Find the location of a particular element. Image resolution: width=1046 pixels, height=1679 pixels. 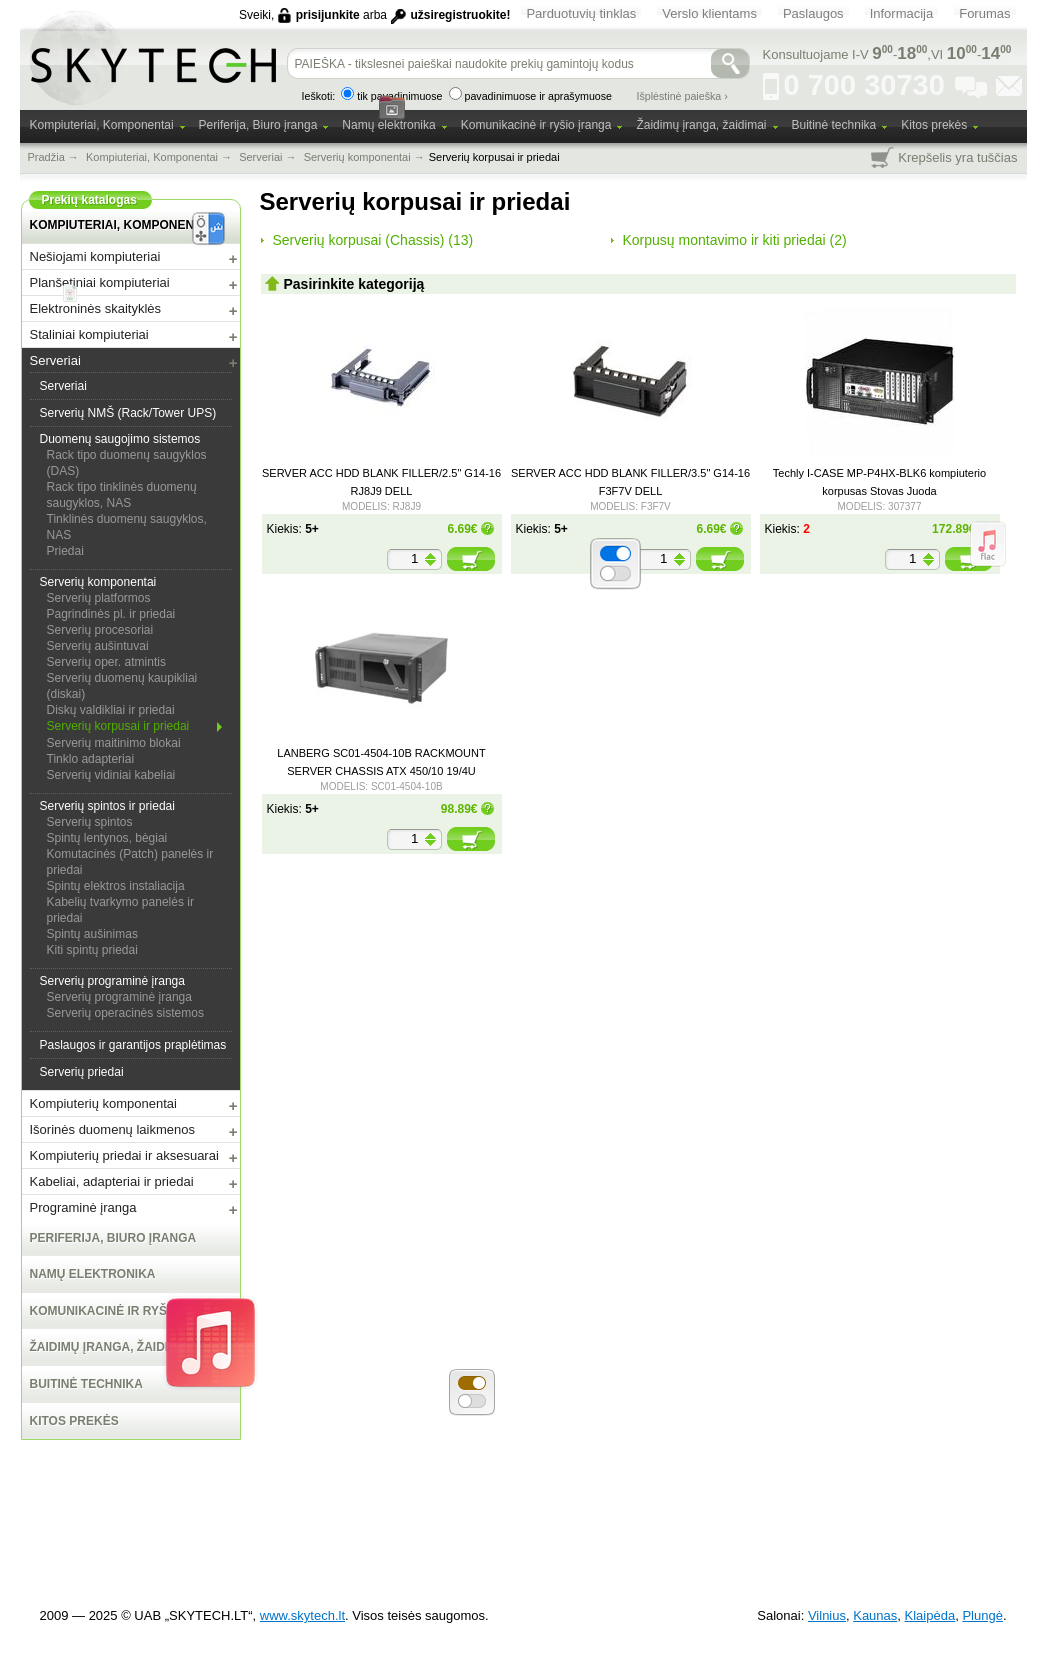

a FLAC audio file is located at coordinates (988, 544).